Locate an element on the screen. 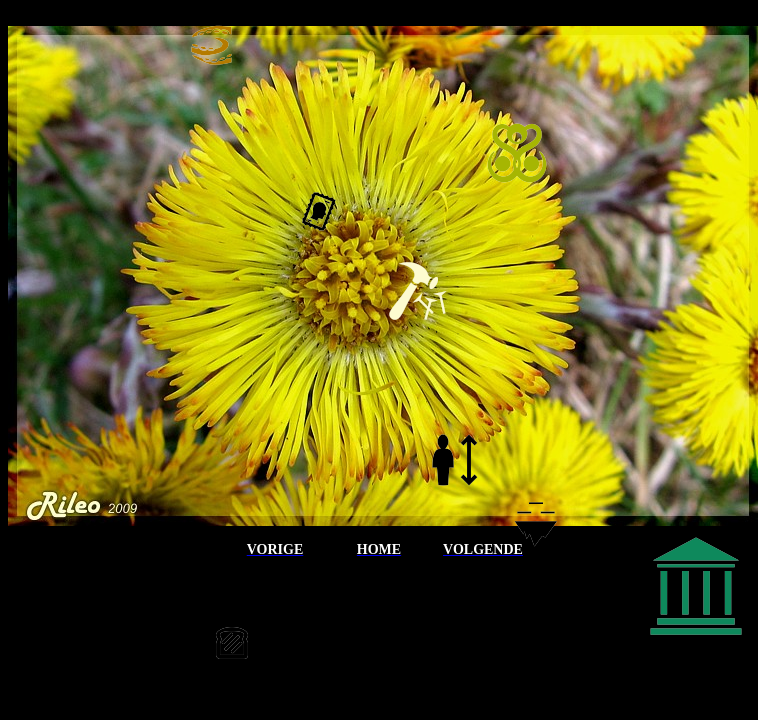  access platformer game level is located at coordinates (536, 523).